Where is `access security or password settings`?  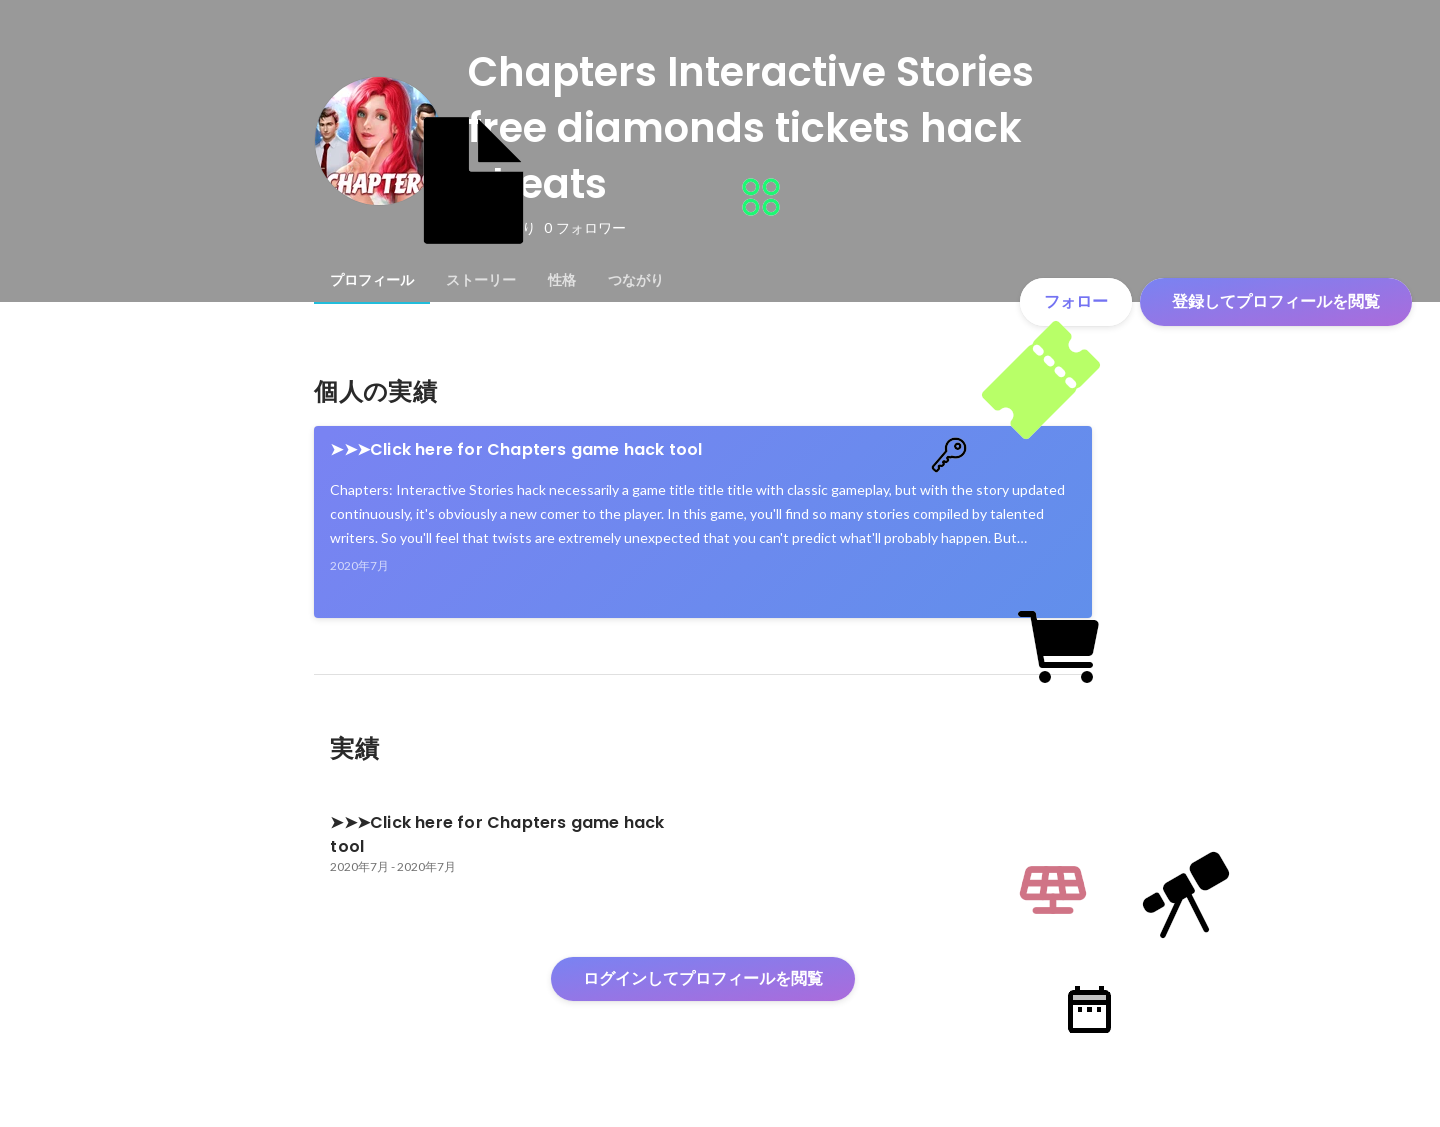
access security or password settings is located at coordinates (949, 455).